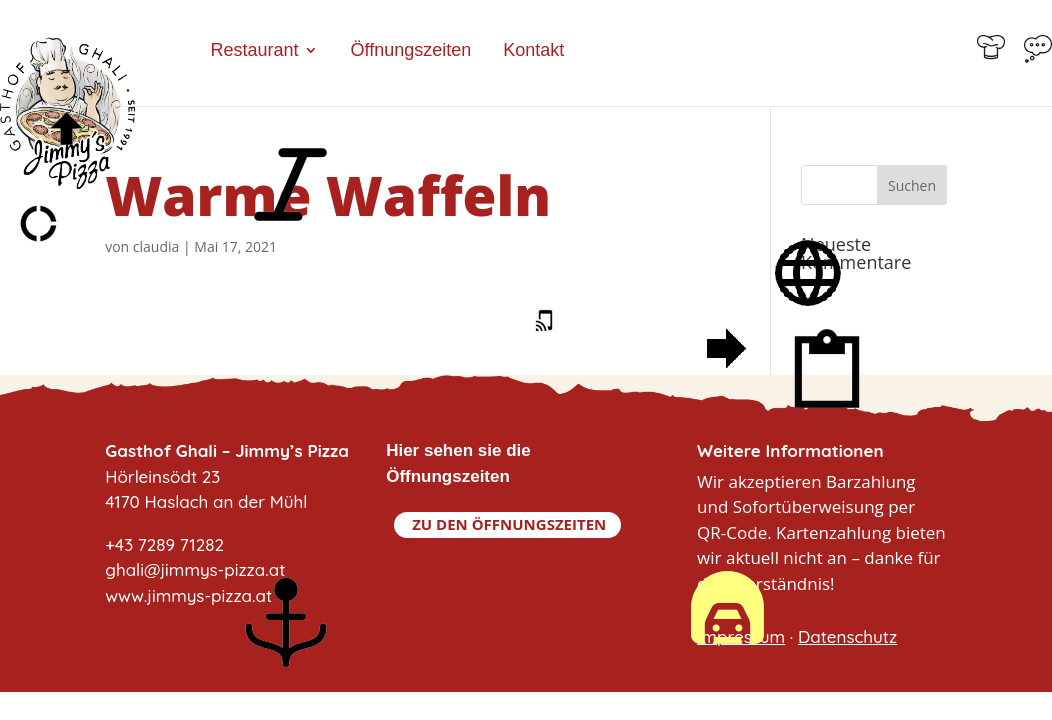 This screenshot has height=720, width=1052. I want to click on change language settings, so click(808, 273).